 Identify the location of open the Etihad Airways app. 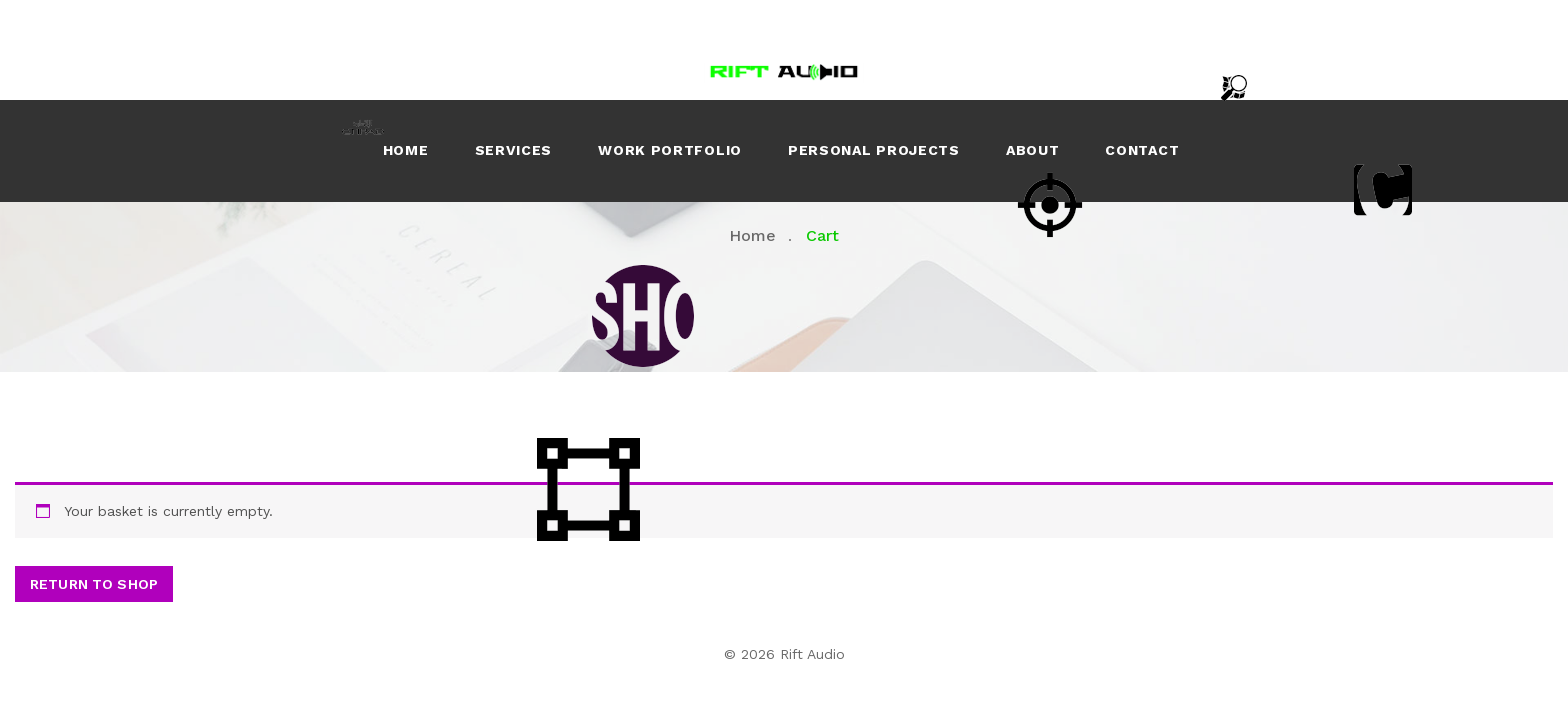
(363, 127).